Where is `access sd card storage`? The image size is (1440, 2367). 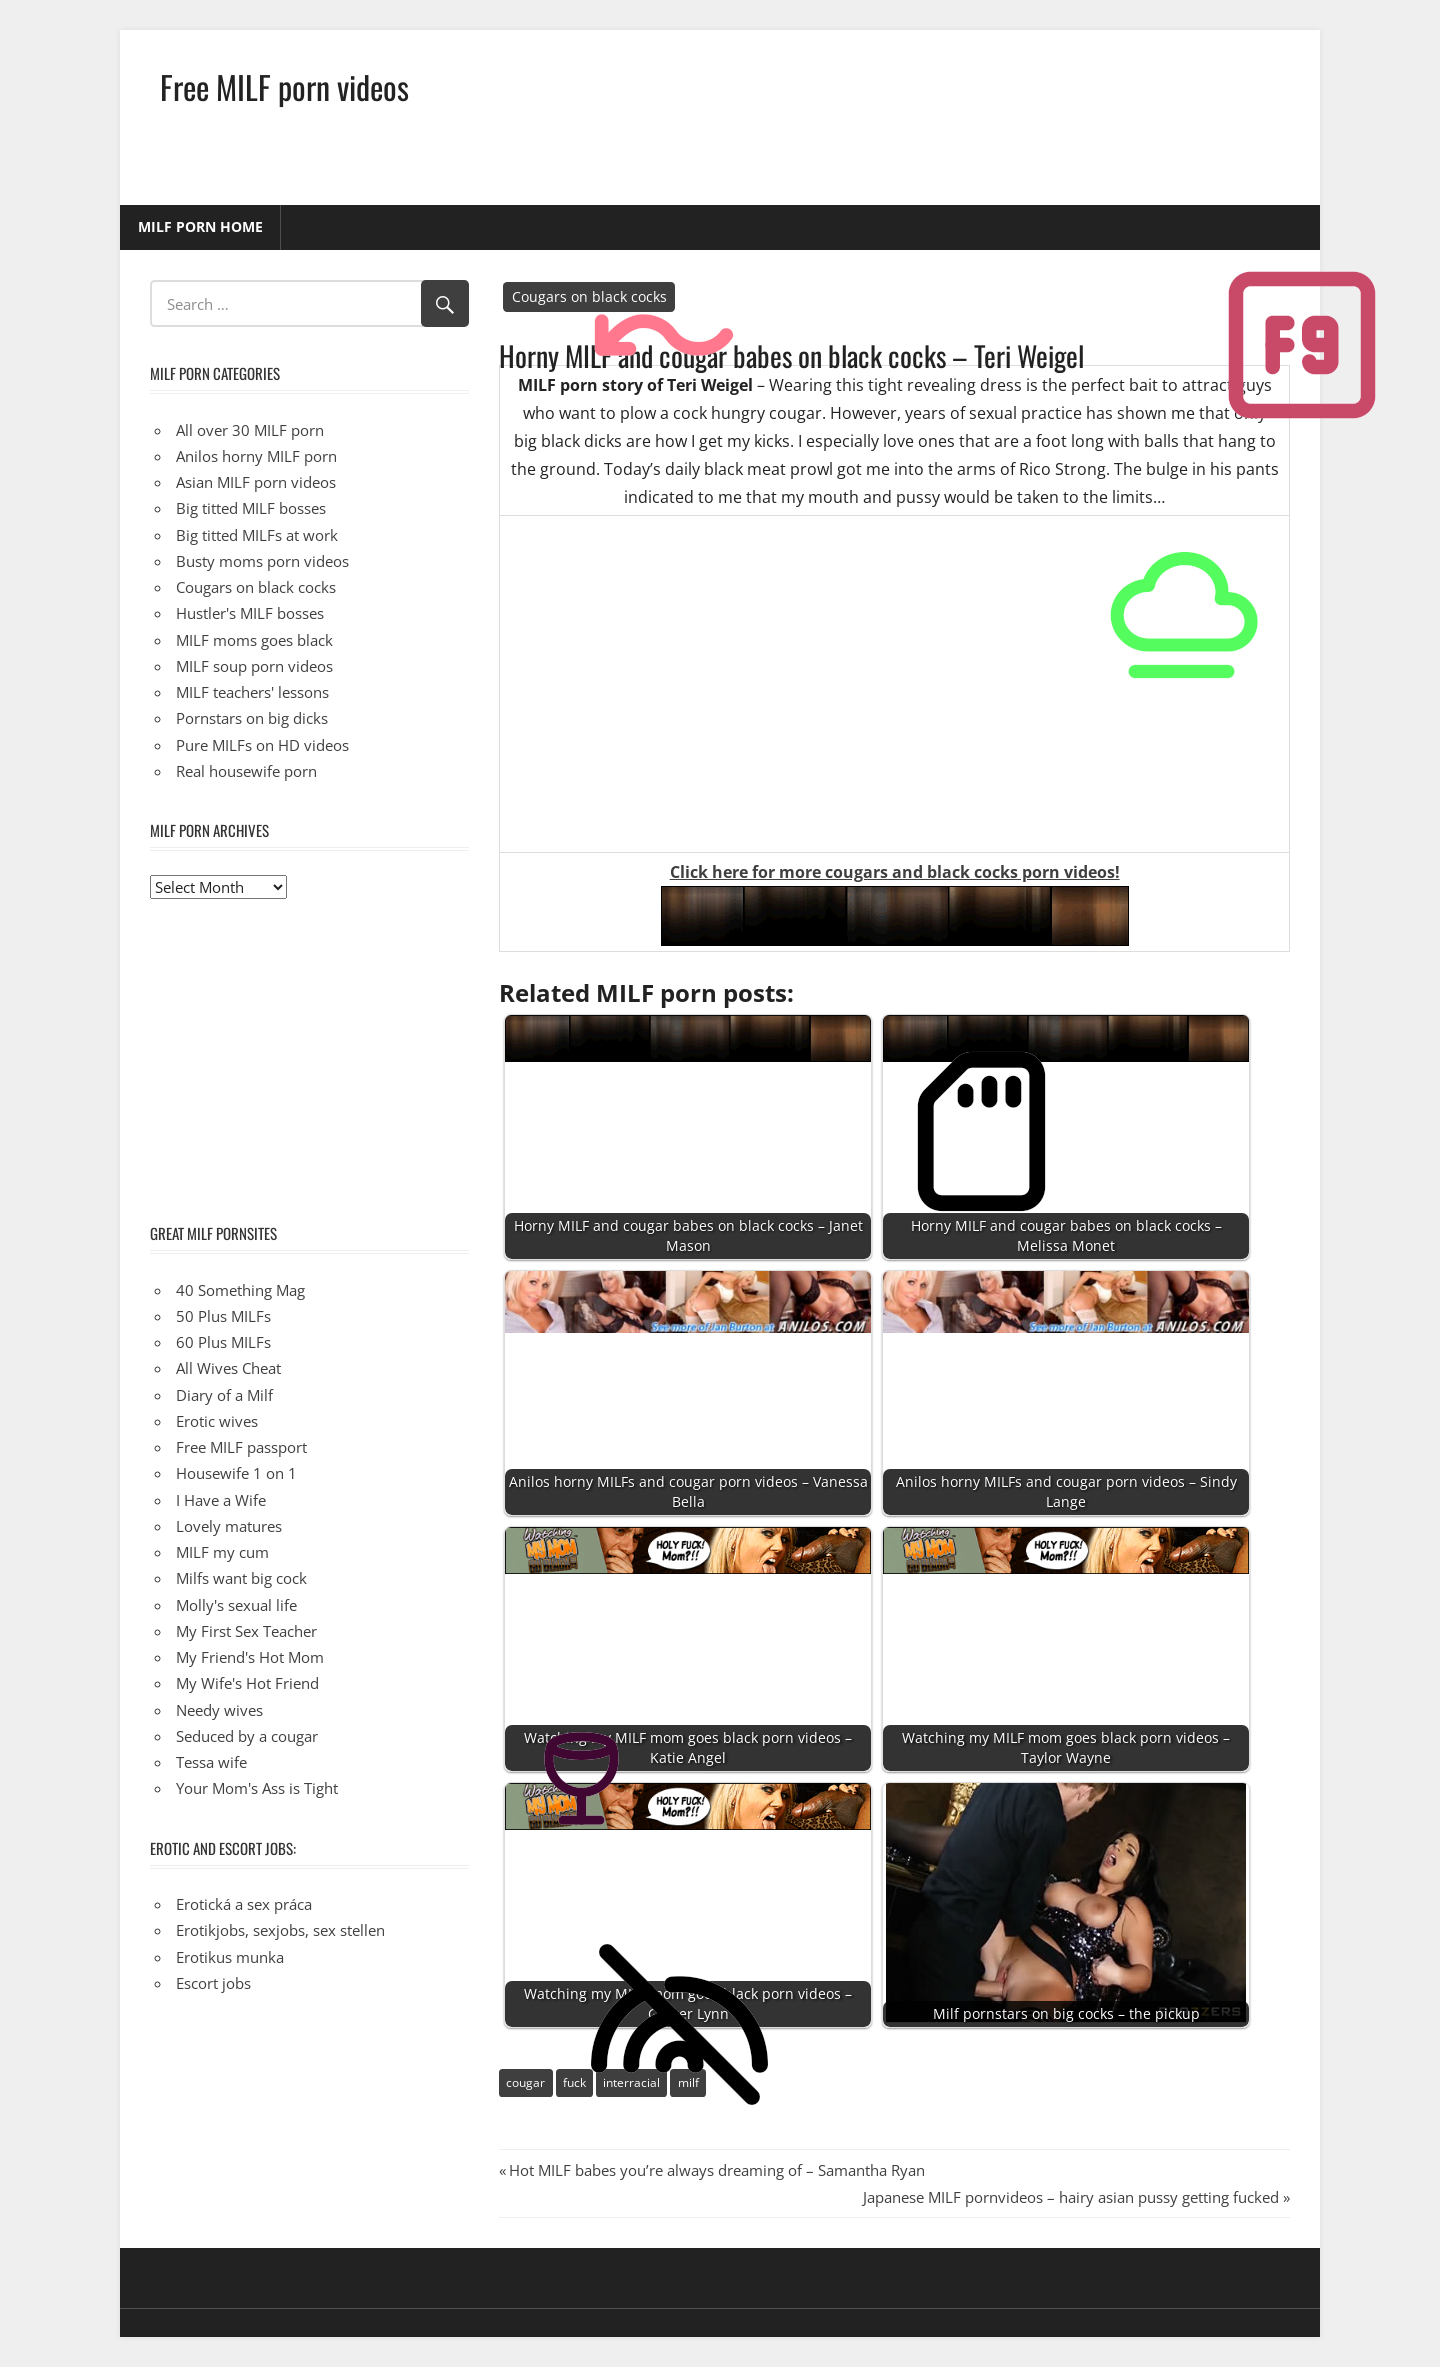
access sd card storage is located at coordinates (981, 1131).